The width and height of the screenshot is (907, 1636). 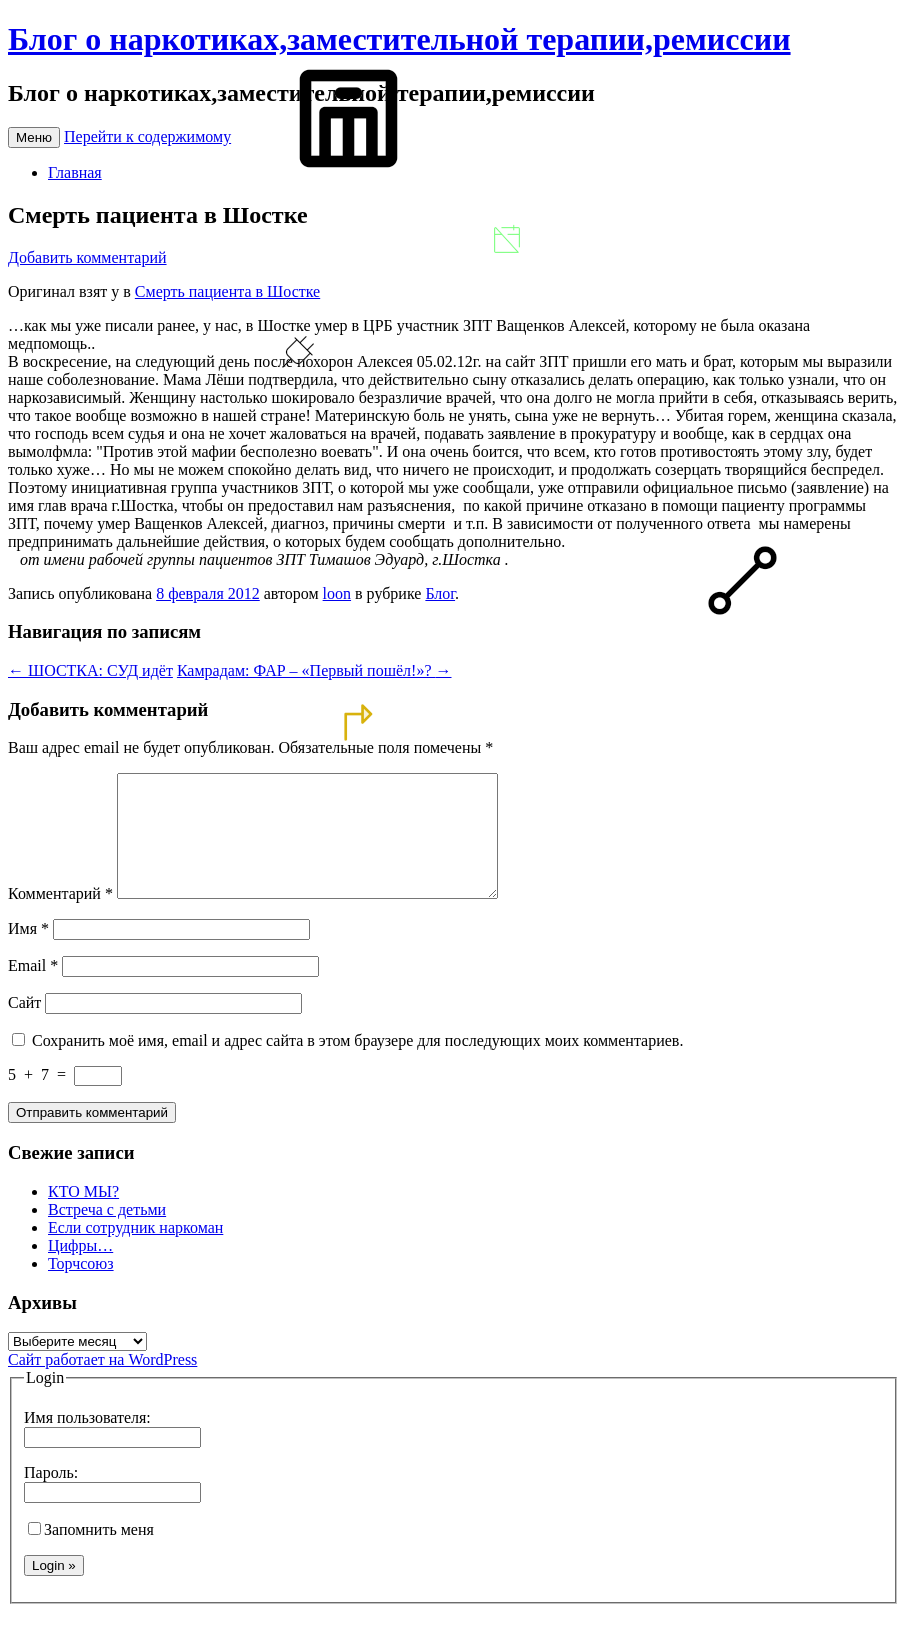 What do you see at coordinates (348, 118) in the screenshot?
I see `indicates elevator access or location` at bounding box center [348, 118].